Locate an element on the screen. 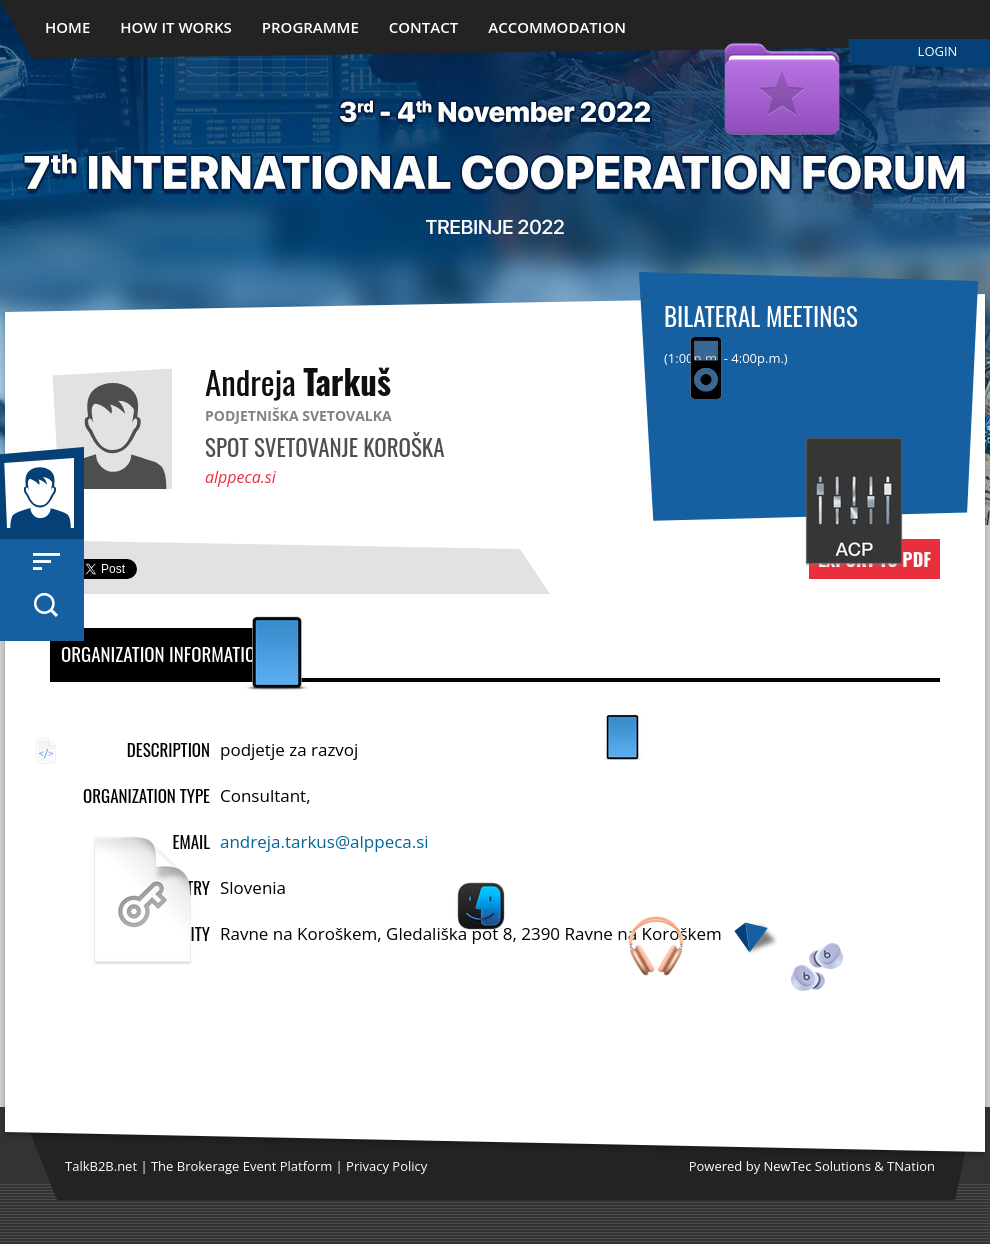 The image size is (990, 1244). open your bookmarked or favorite files folder is located at coordinates (782, 89).